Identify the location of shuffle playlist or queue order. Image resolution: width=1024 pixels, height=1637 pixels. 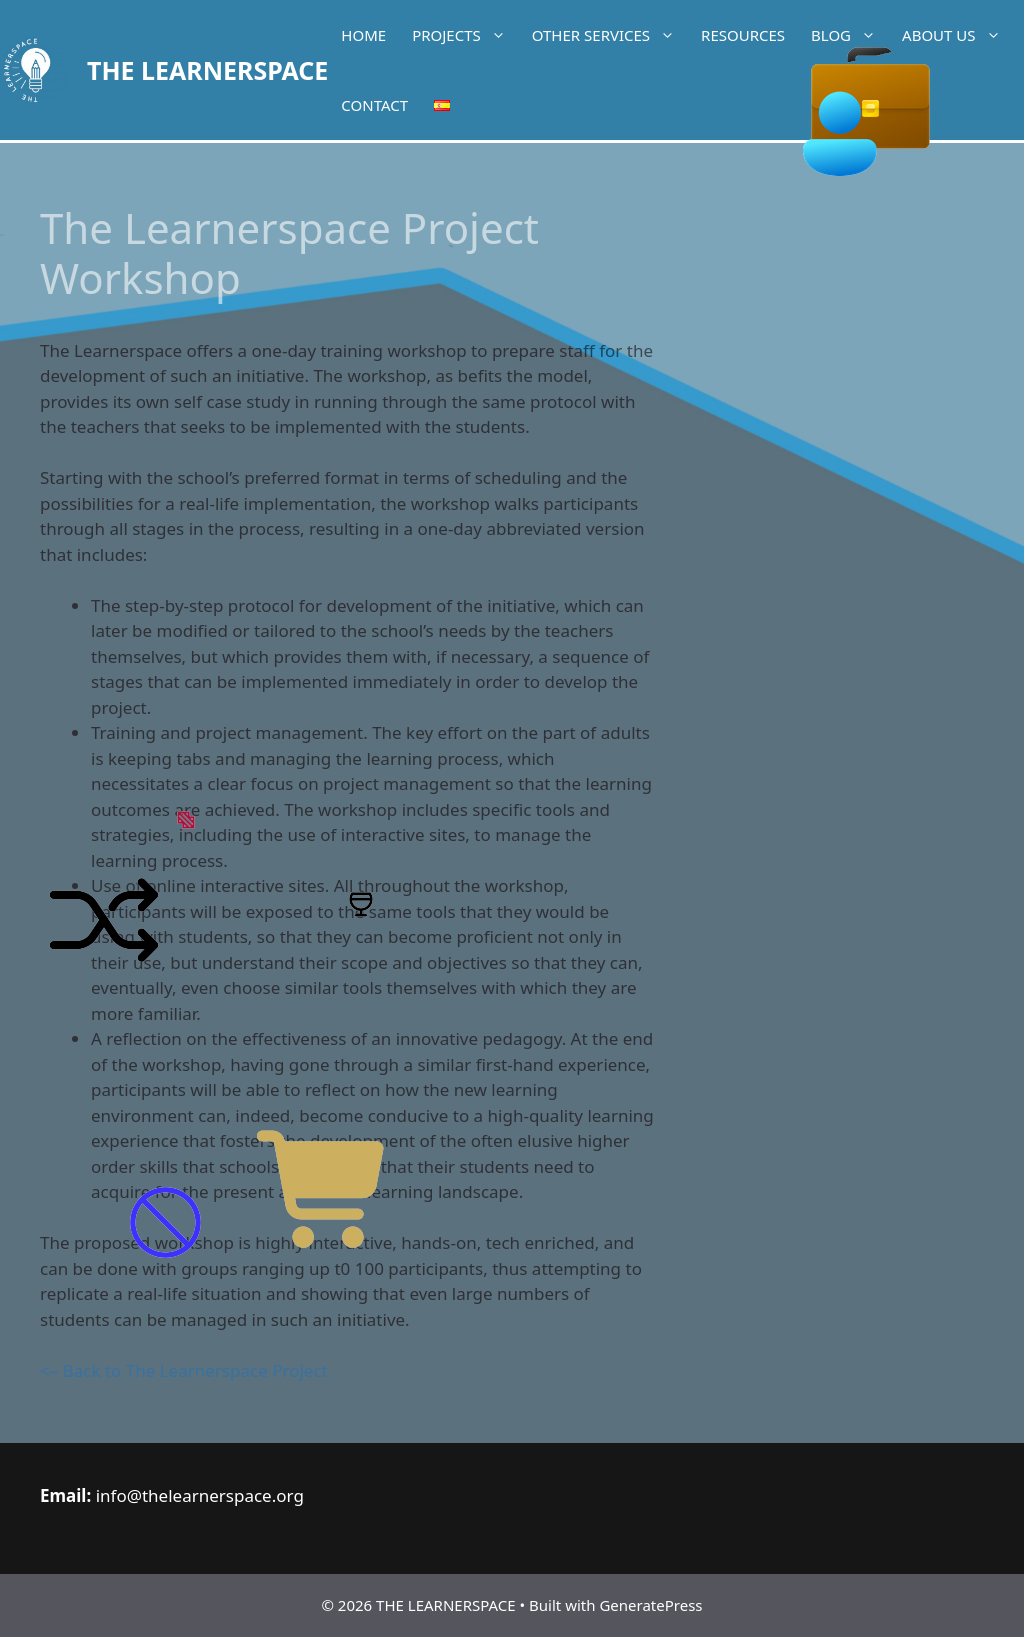
(104, 920).